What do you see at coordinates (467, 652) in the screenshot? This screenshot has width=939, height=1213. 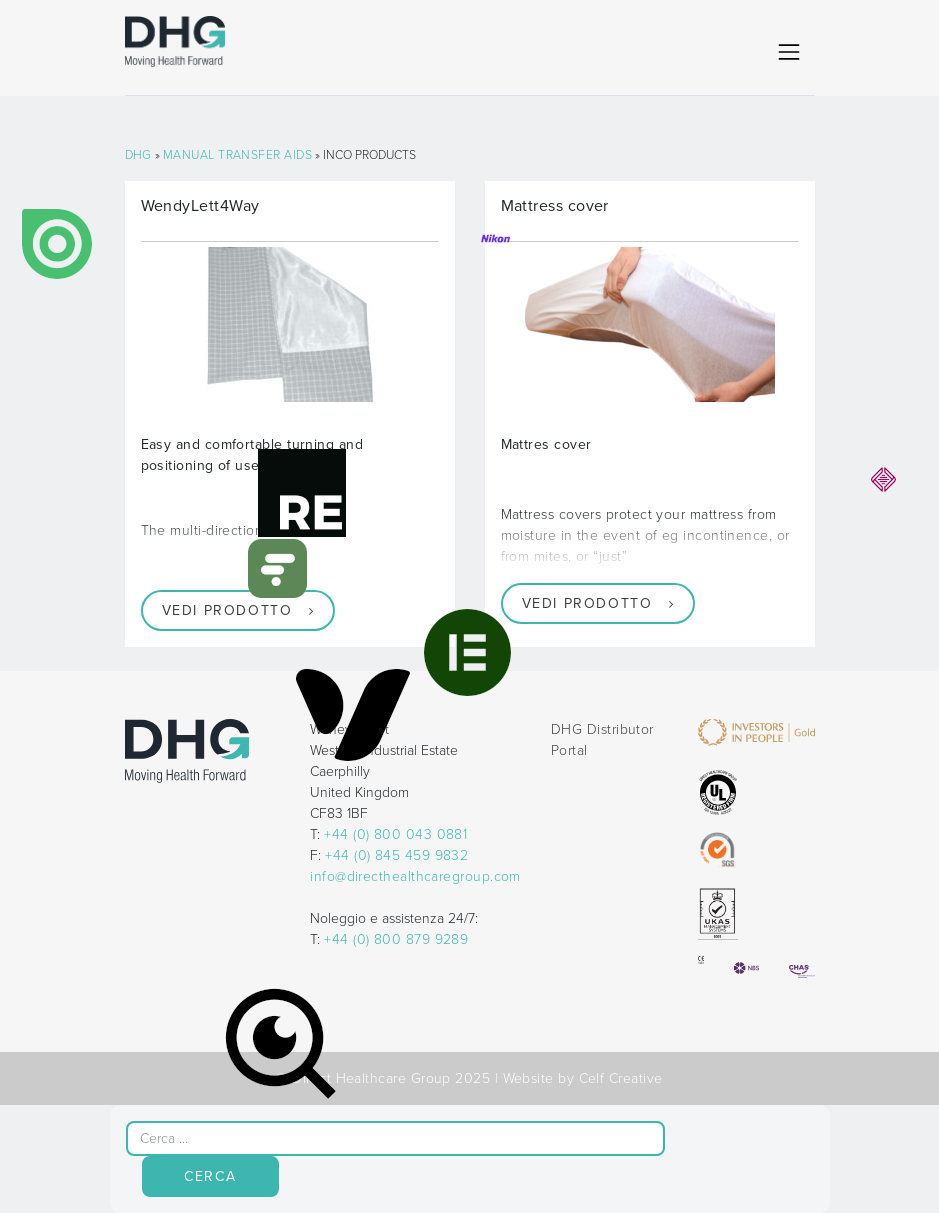 I see `open Elementor website builder` at bounding box center [467, 652].